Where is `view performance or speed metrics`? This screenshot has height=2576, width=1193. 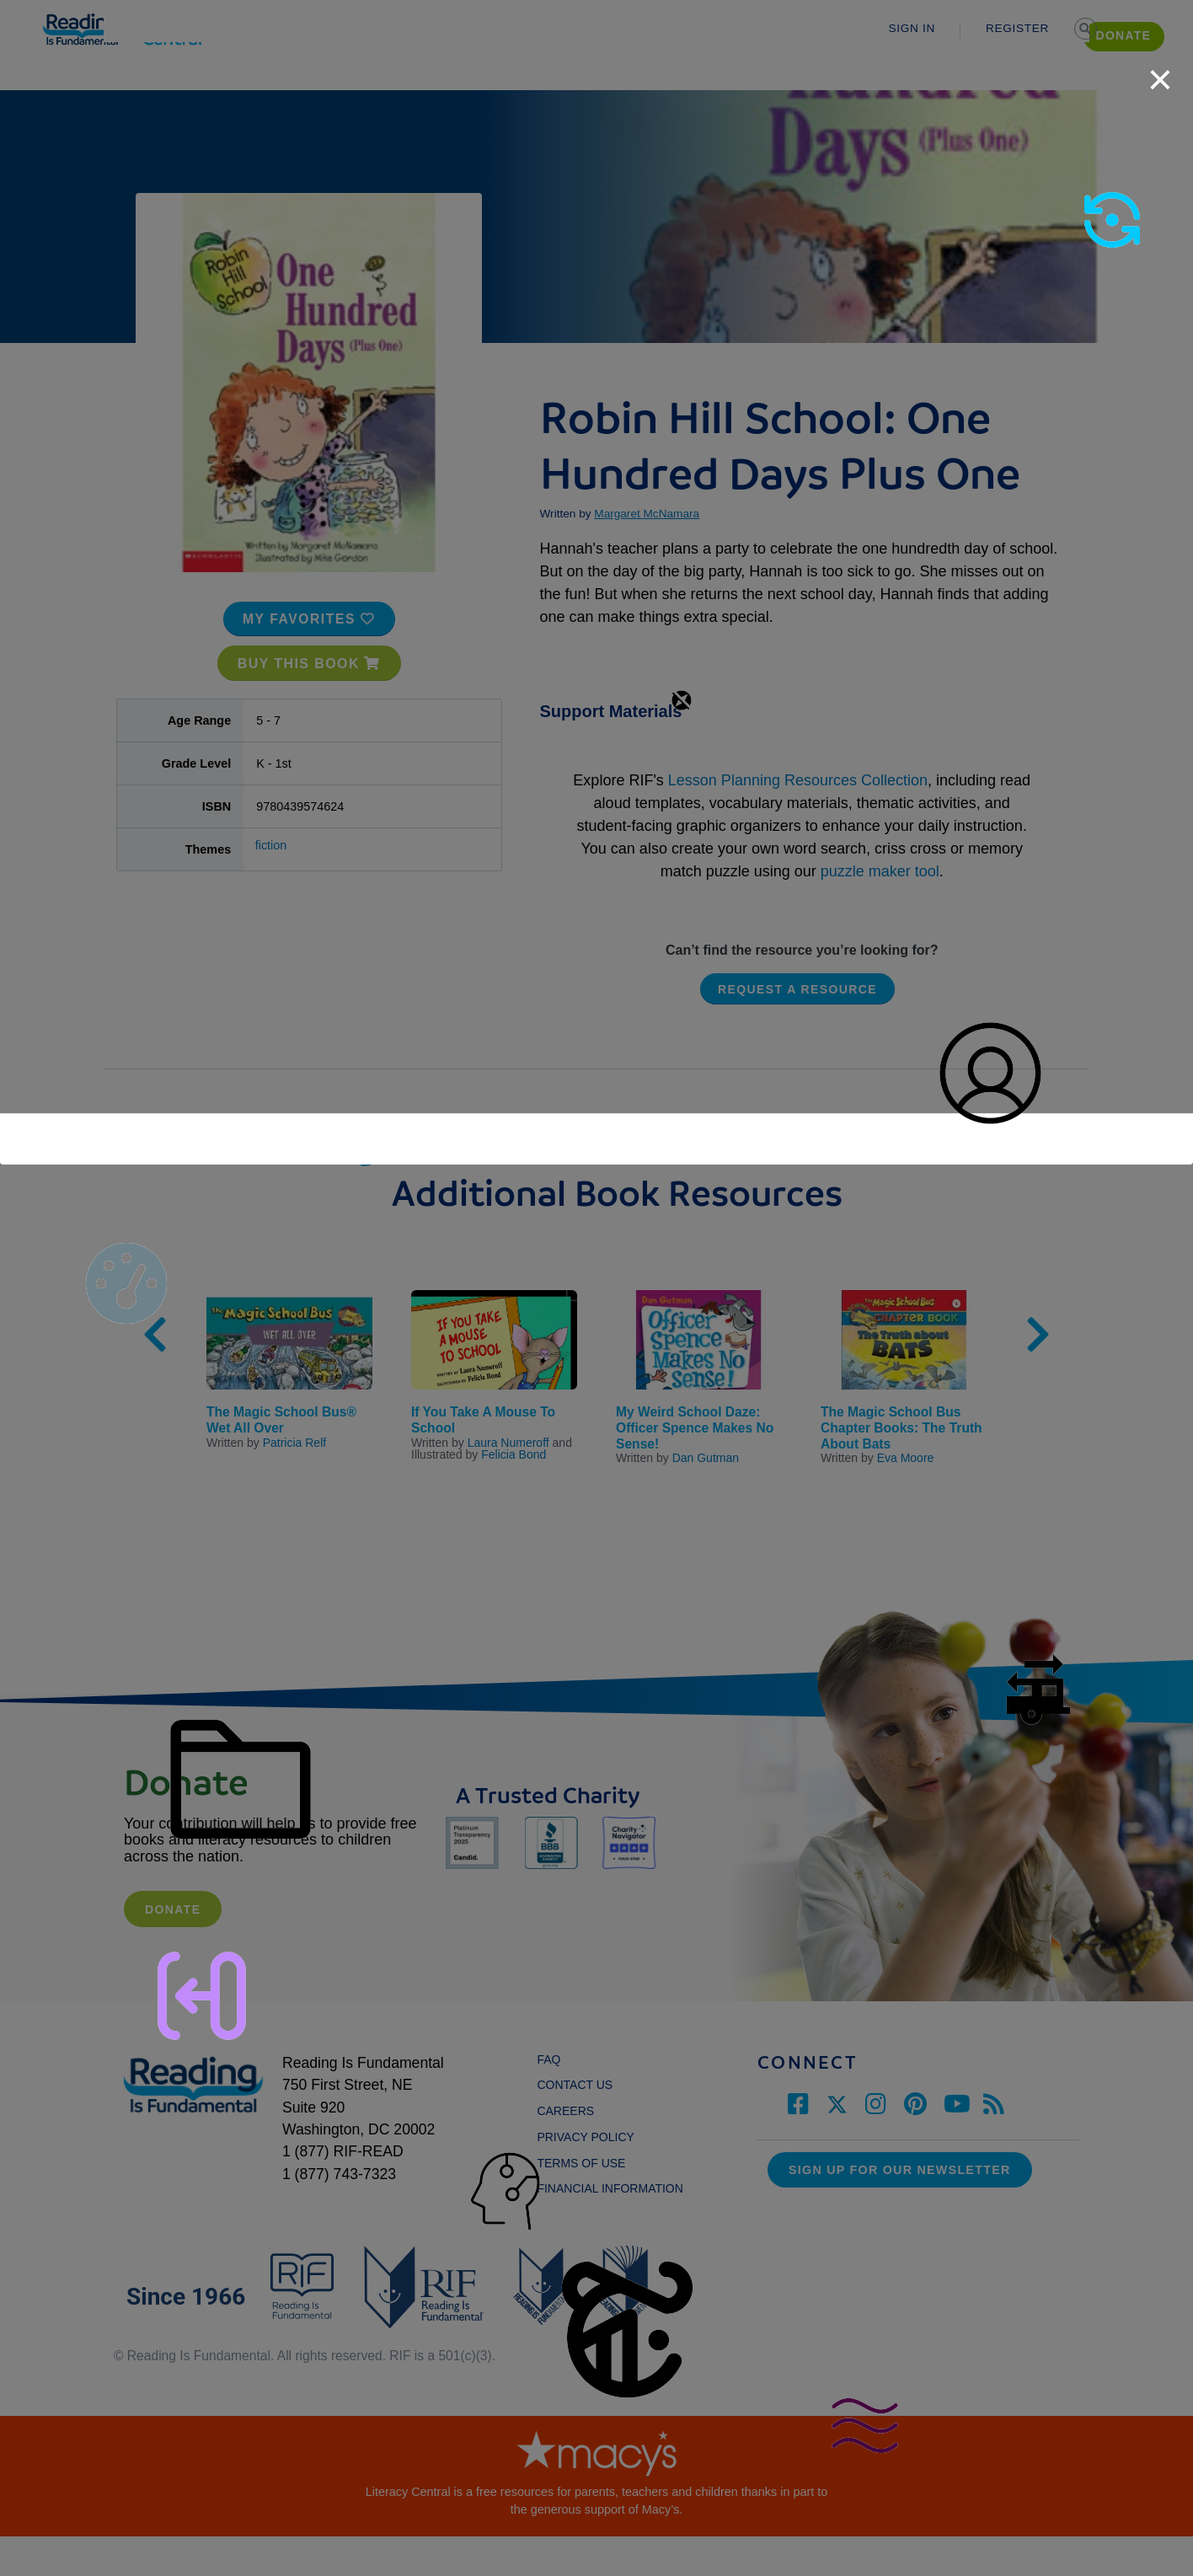 view performance or speed metrics is located at coordinates (126, 1283).